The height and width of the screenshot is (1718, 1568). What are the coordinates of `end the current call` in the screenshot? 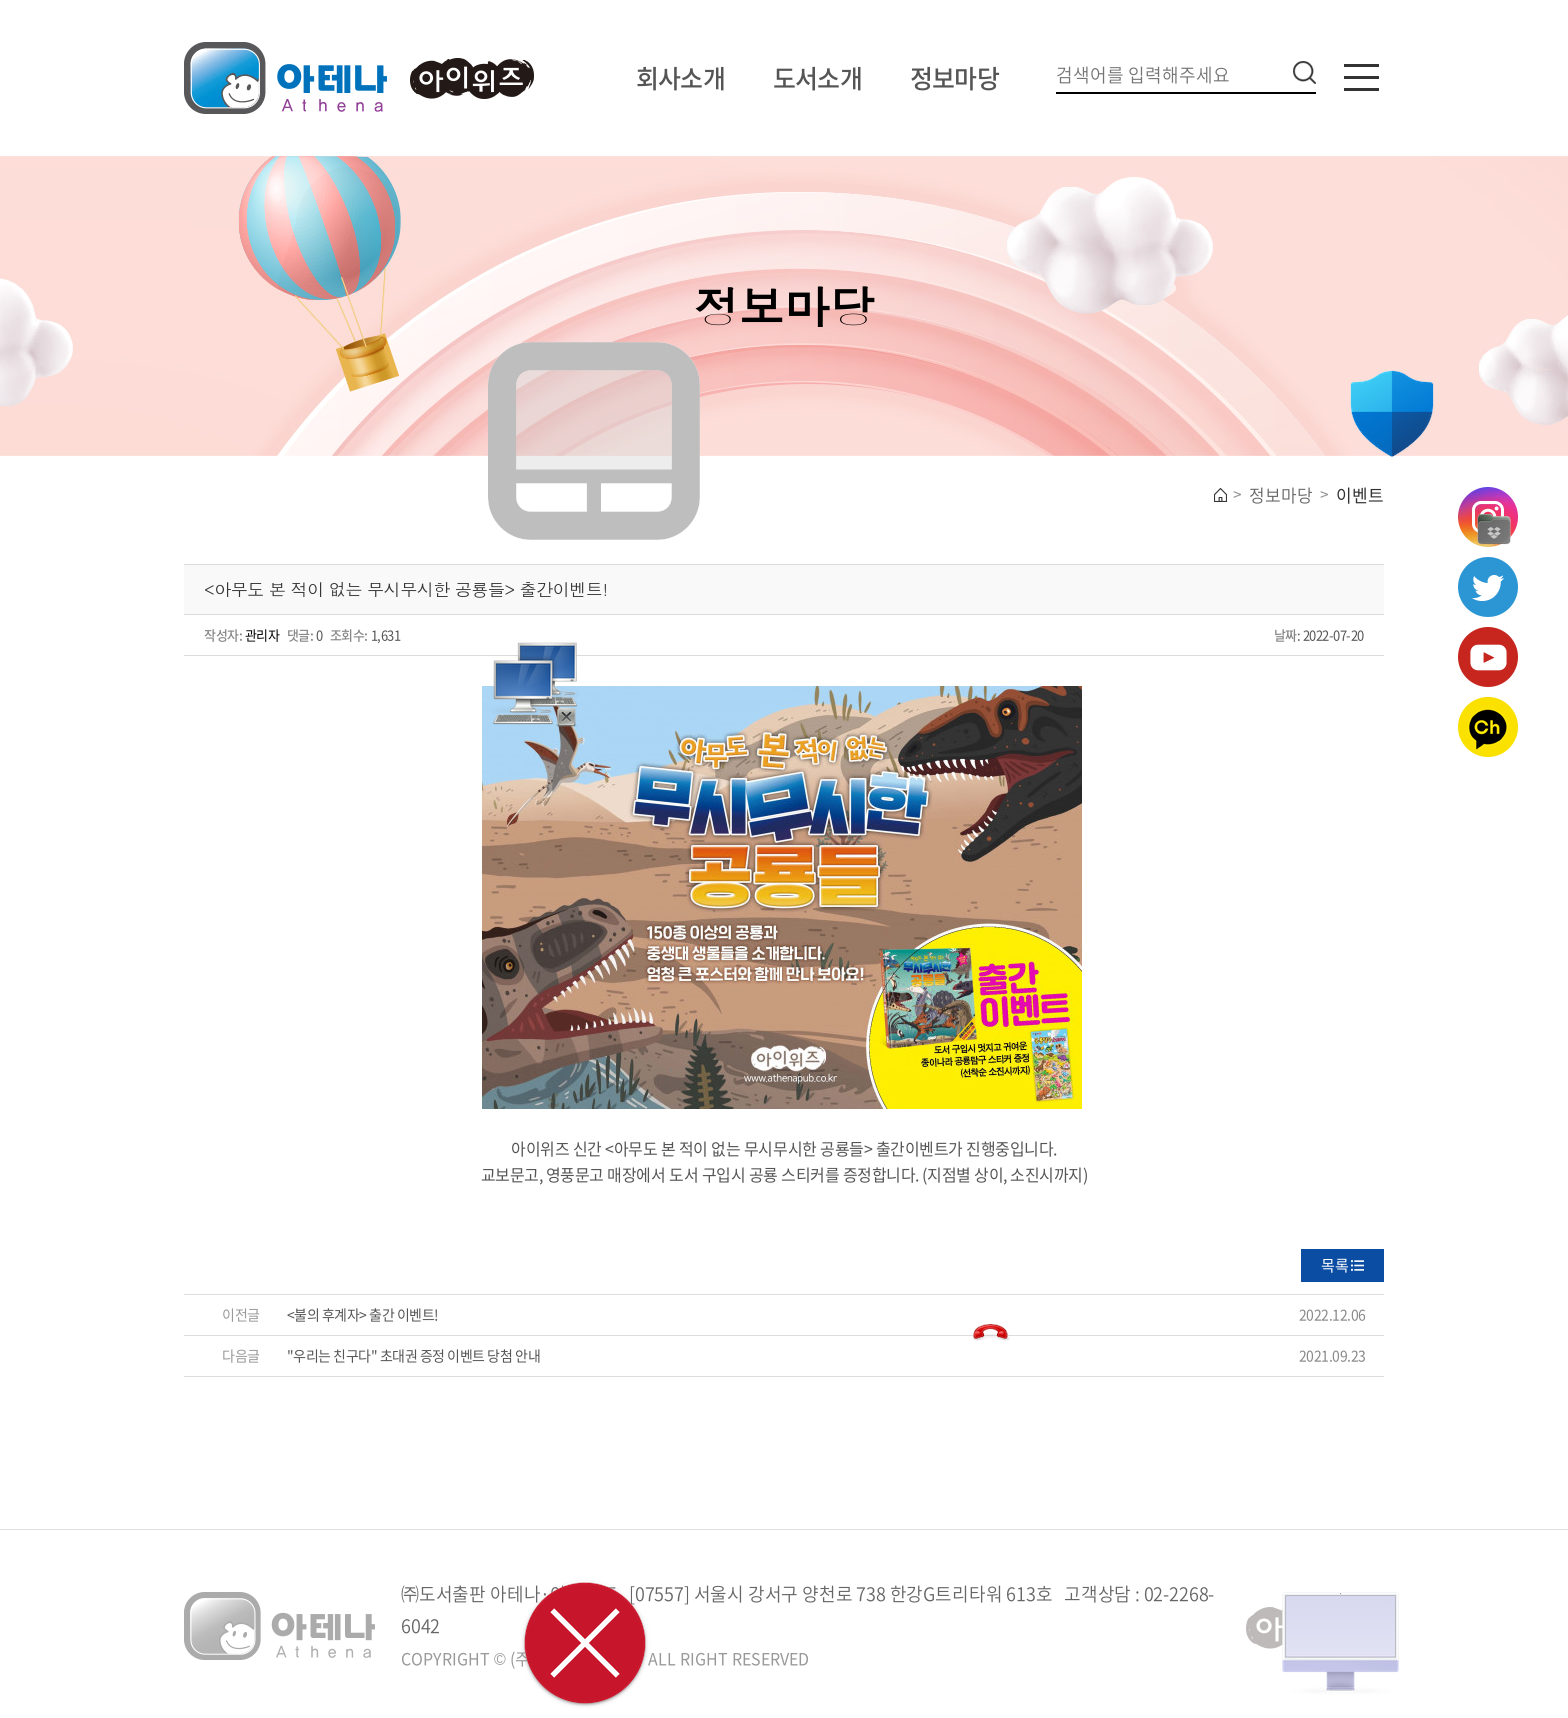 It's located at (990, 1326).